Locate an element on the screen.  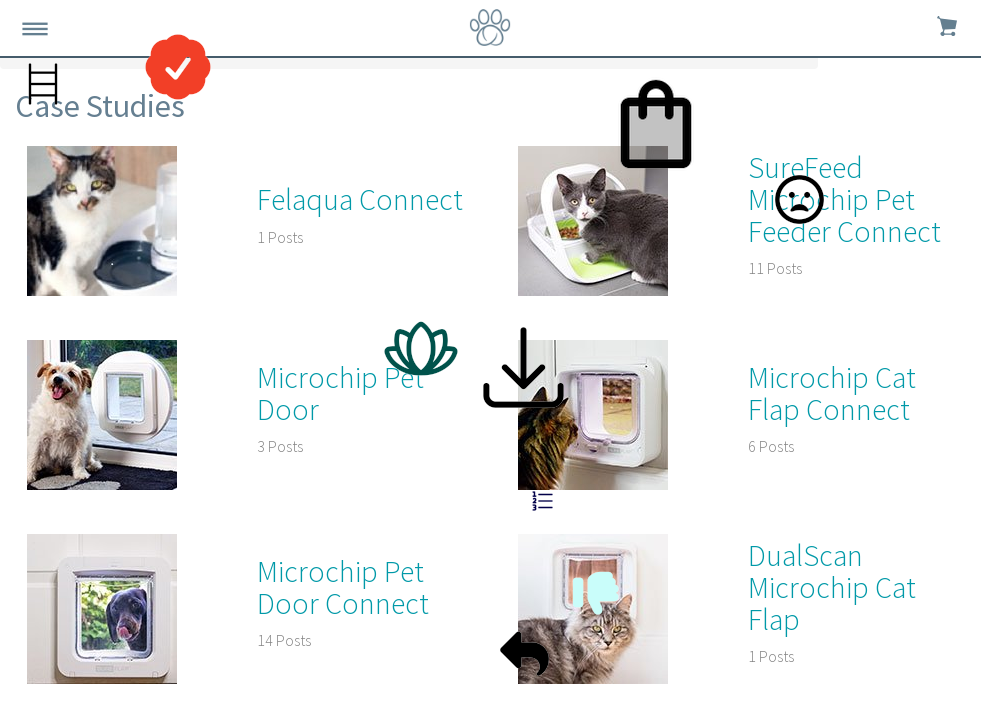
reply to a message is located at coordinates (524, 654).